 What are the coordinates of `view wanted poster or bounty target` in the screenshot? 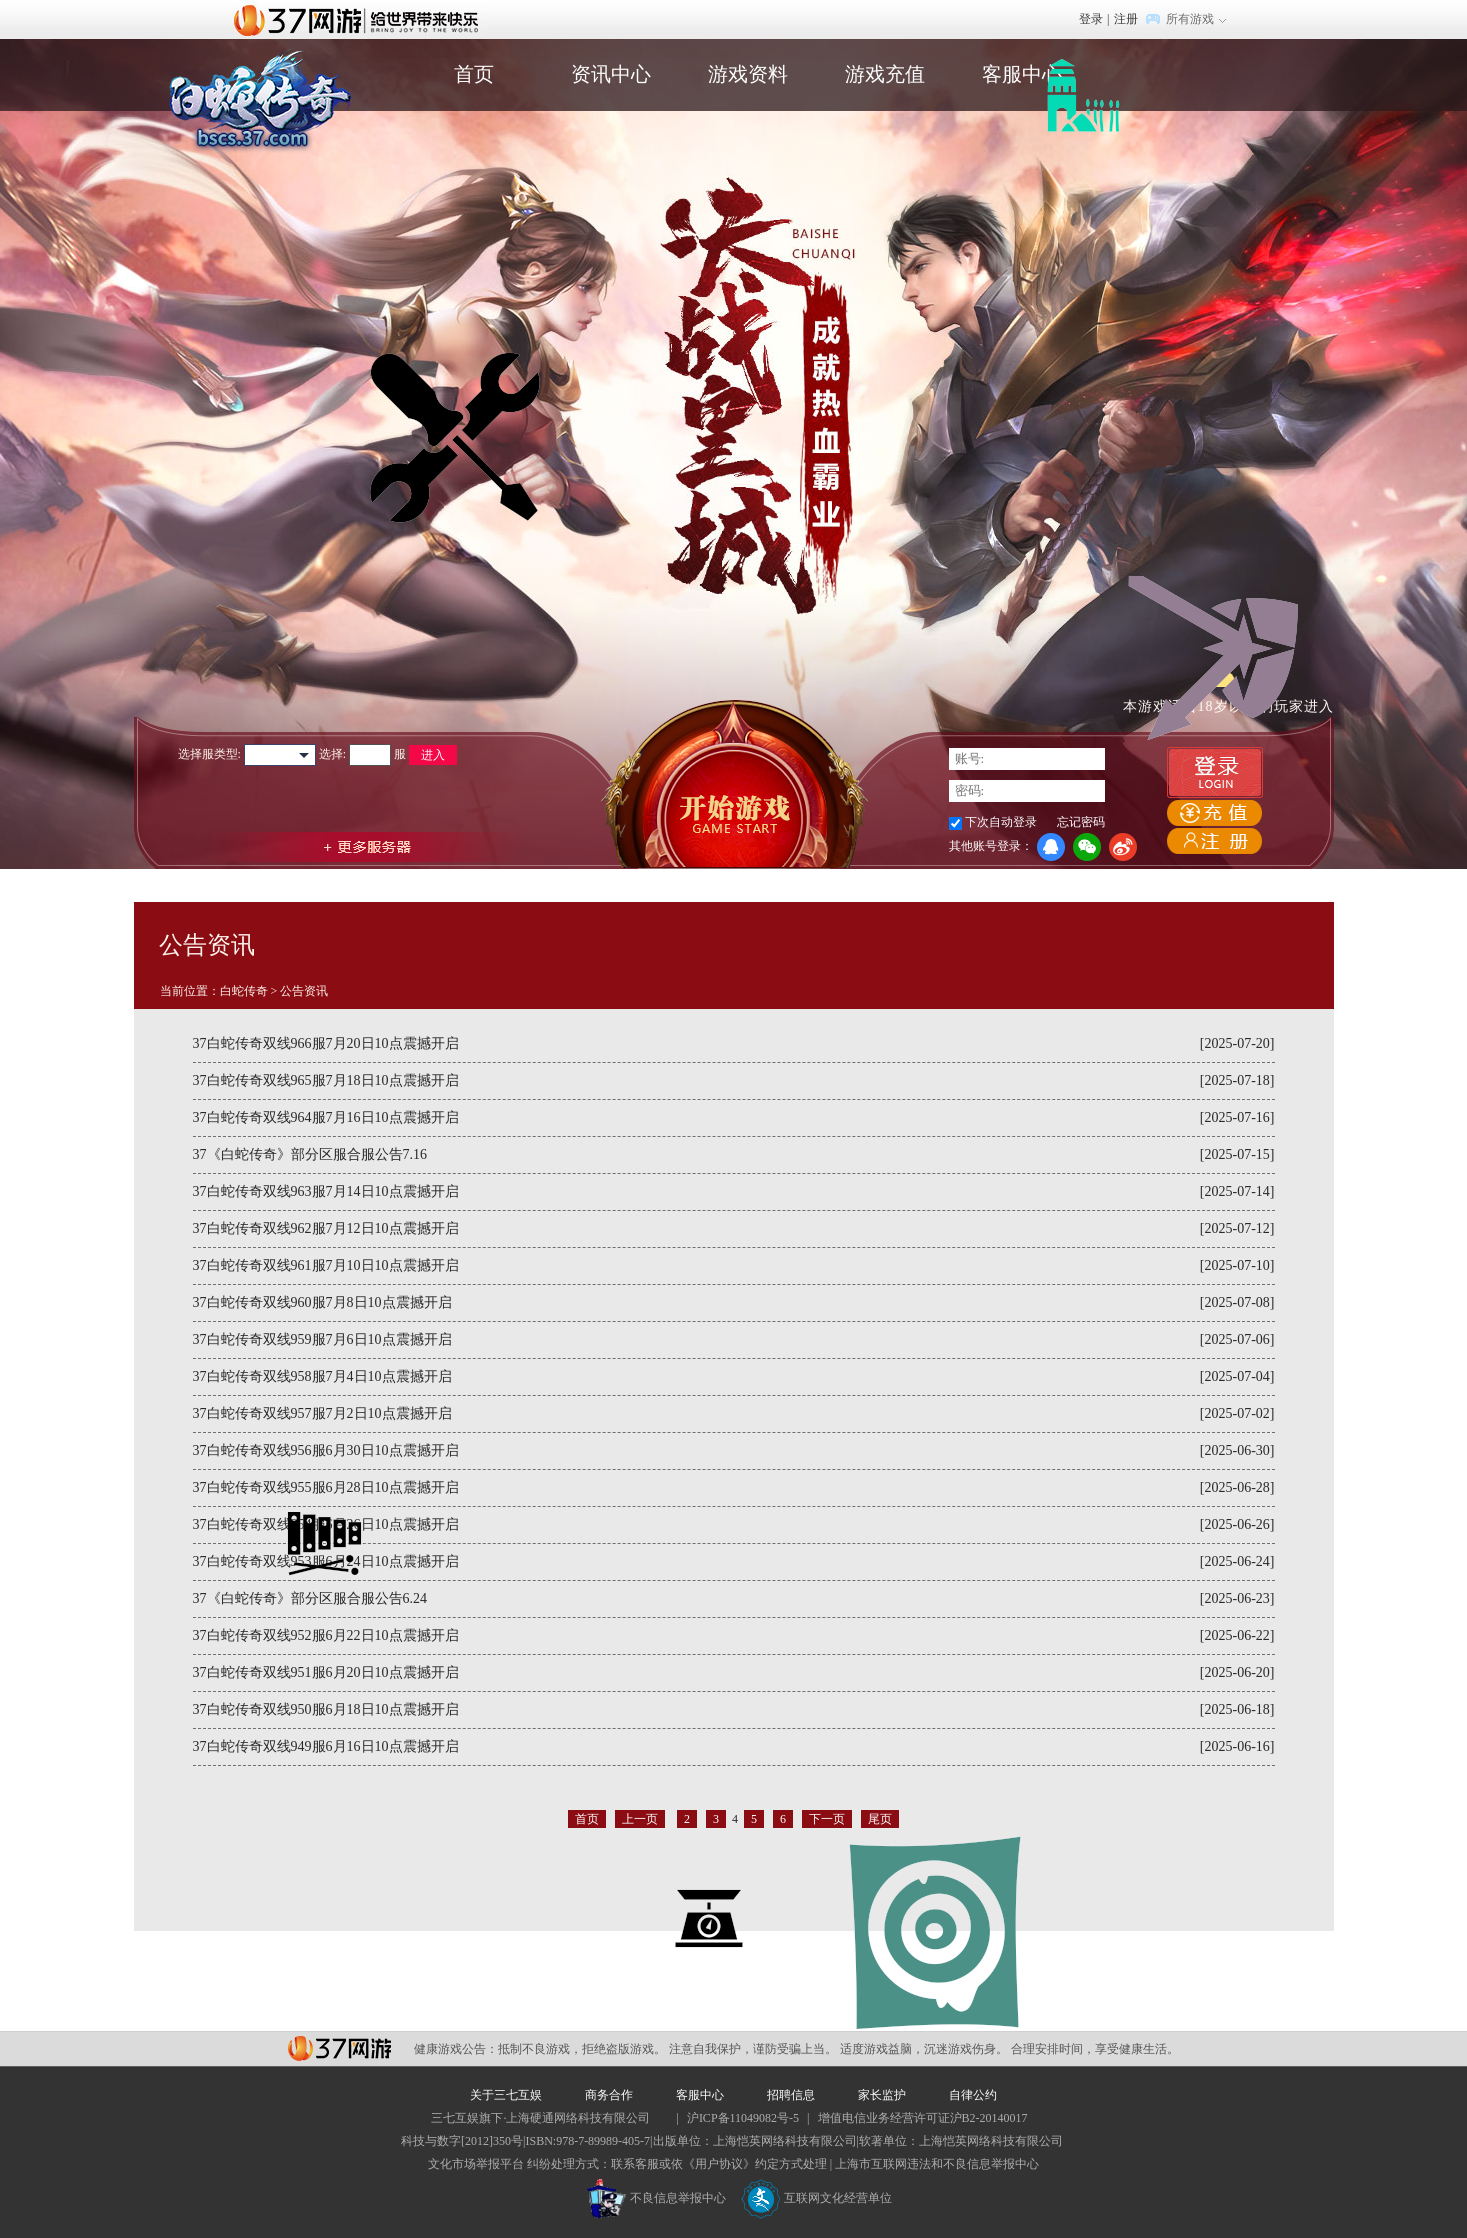 It's located at (936, 1932).